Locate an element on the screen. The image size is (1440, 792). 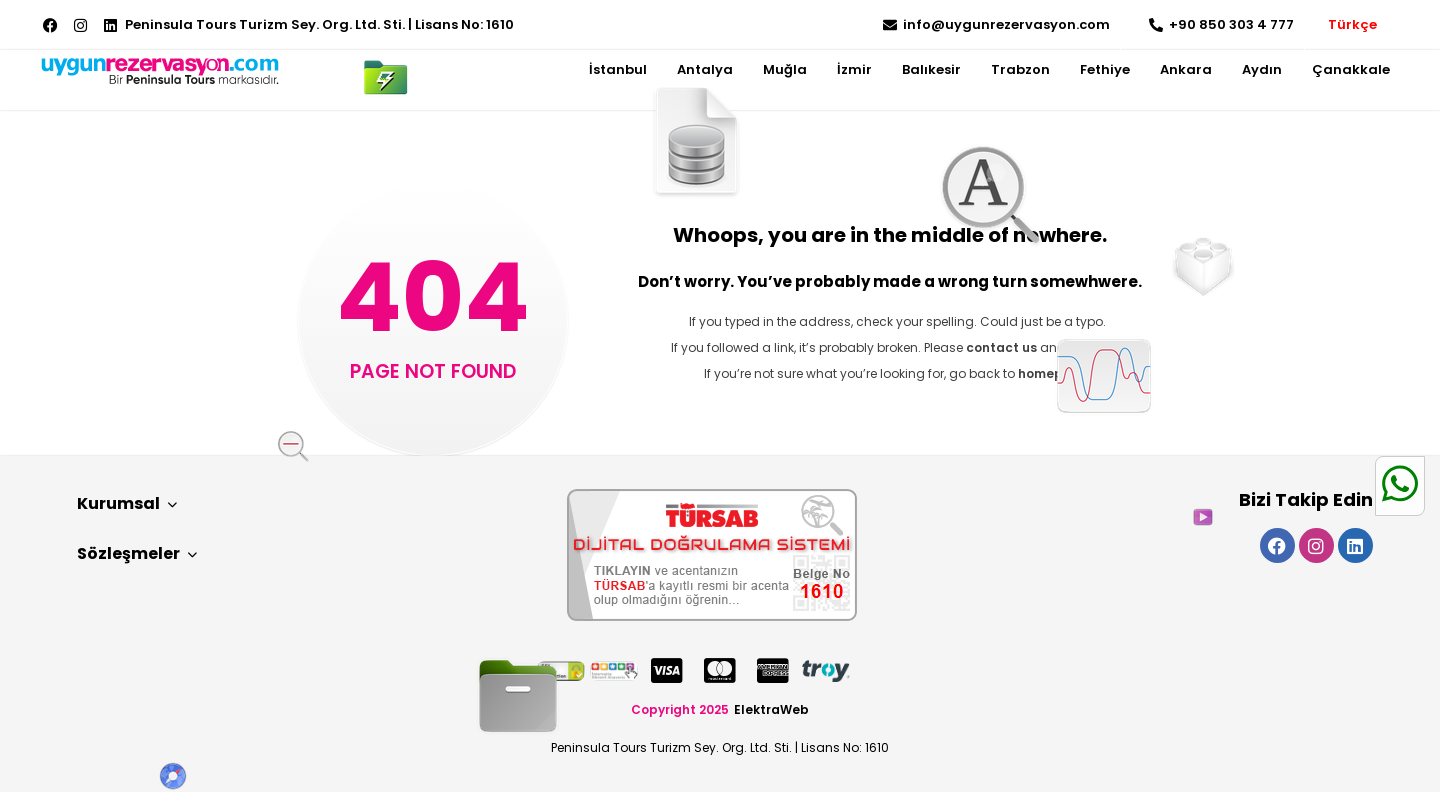
zoom out to see more content is located at coordinates (293, 446).